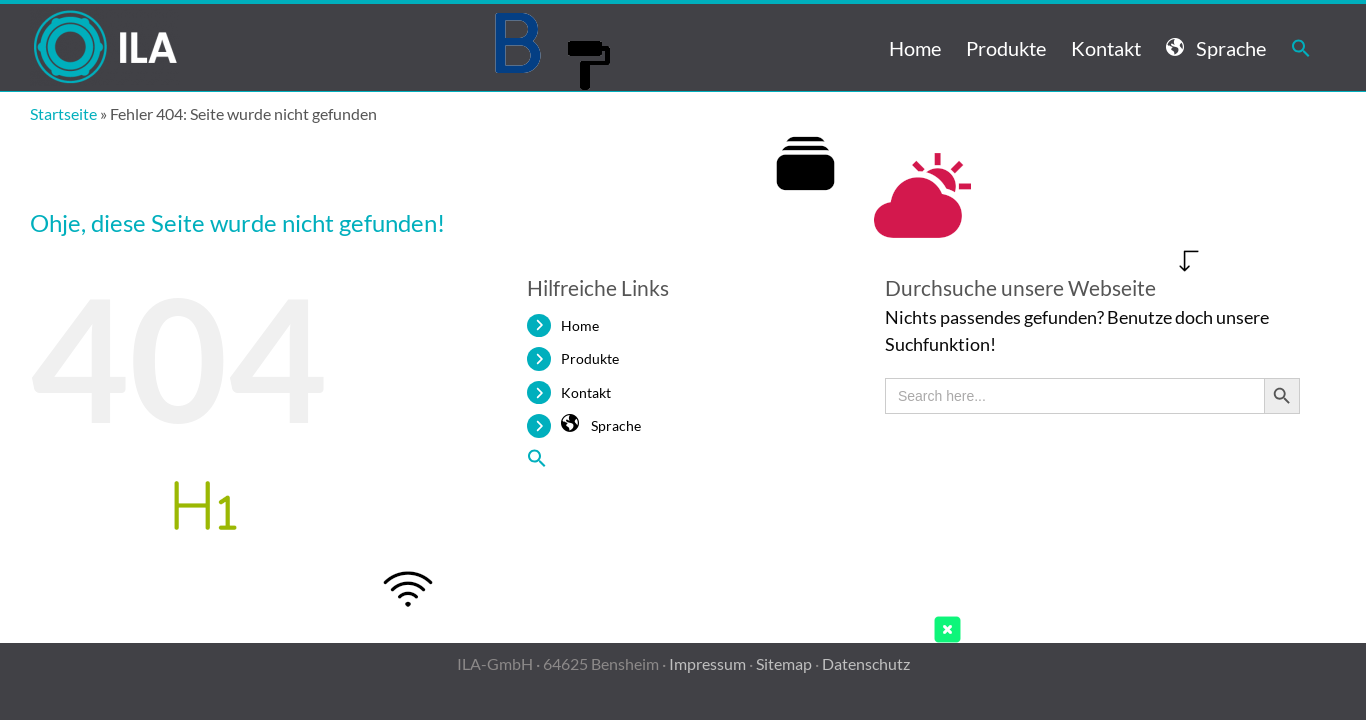 This screenshot has width=1366, height=720. What do you see at coordinates (1189, 261) in the screenshot?
I see `go back and down in navigation` at bounding box center [1189, 261].